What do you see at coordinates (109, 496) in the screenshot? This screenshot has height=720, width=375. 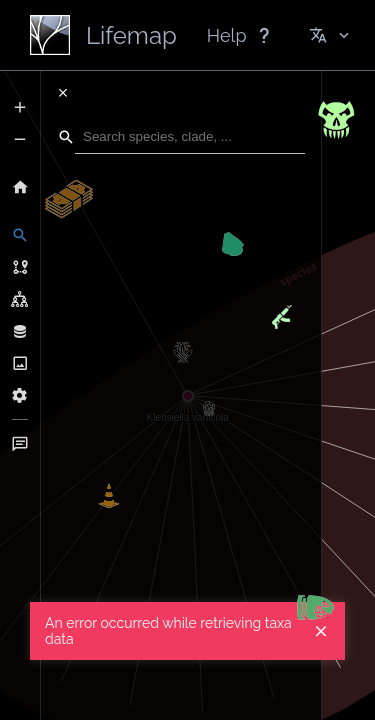 I see `indicates an area under construction or maintenance` at bounding box center [109, 496].